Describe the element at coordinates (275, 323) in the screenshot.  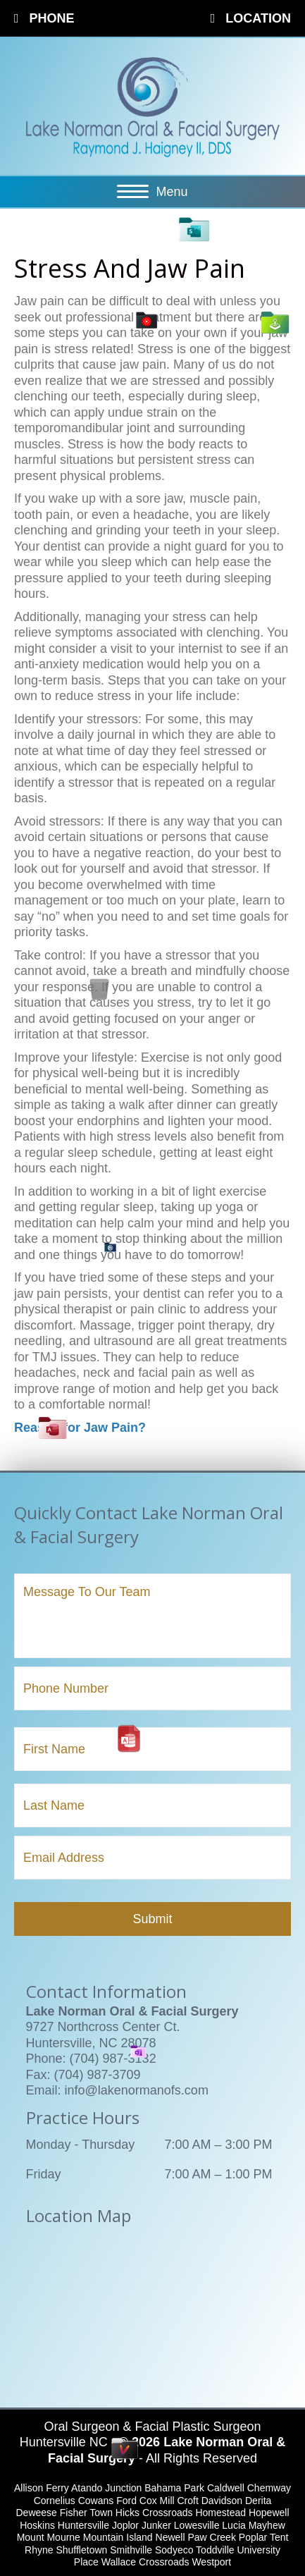
I see `open your GameJolt games folder` at that location.